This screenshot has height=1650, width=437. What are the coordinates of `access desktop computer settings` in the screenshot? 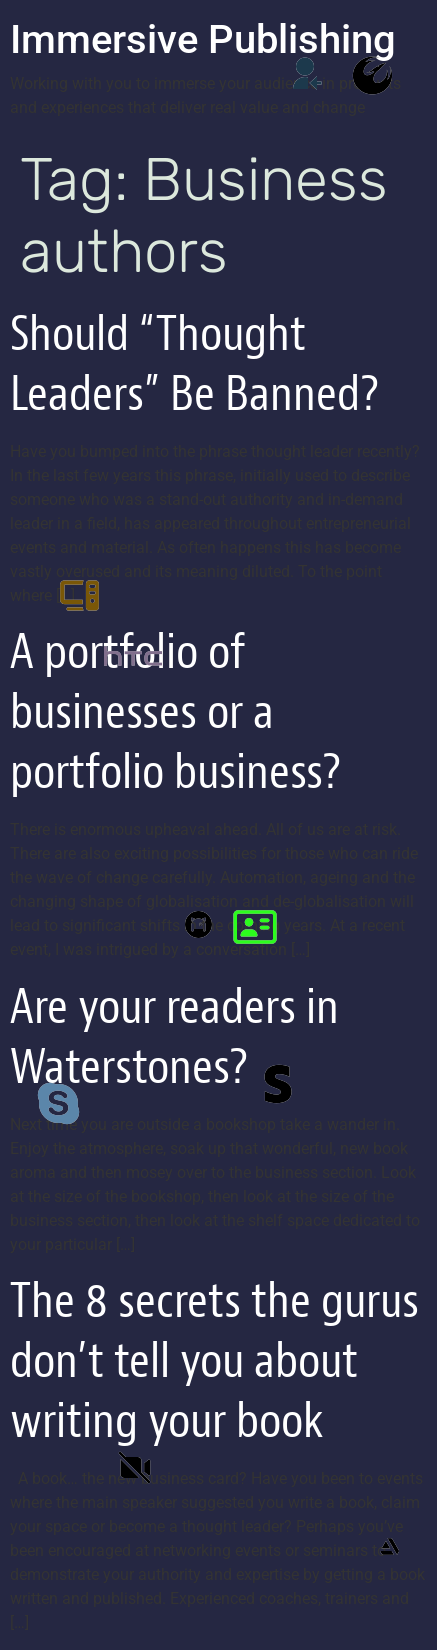 It's located at (79, 595).